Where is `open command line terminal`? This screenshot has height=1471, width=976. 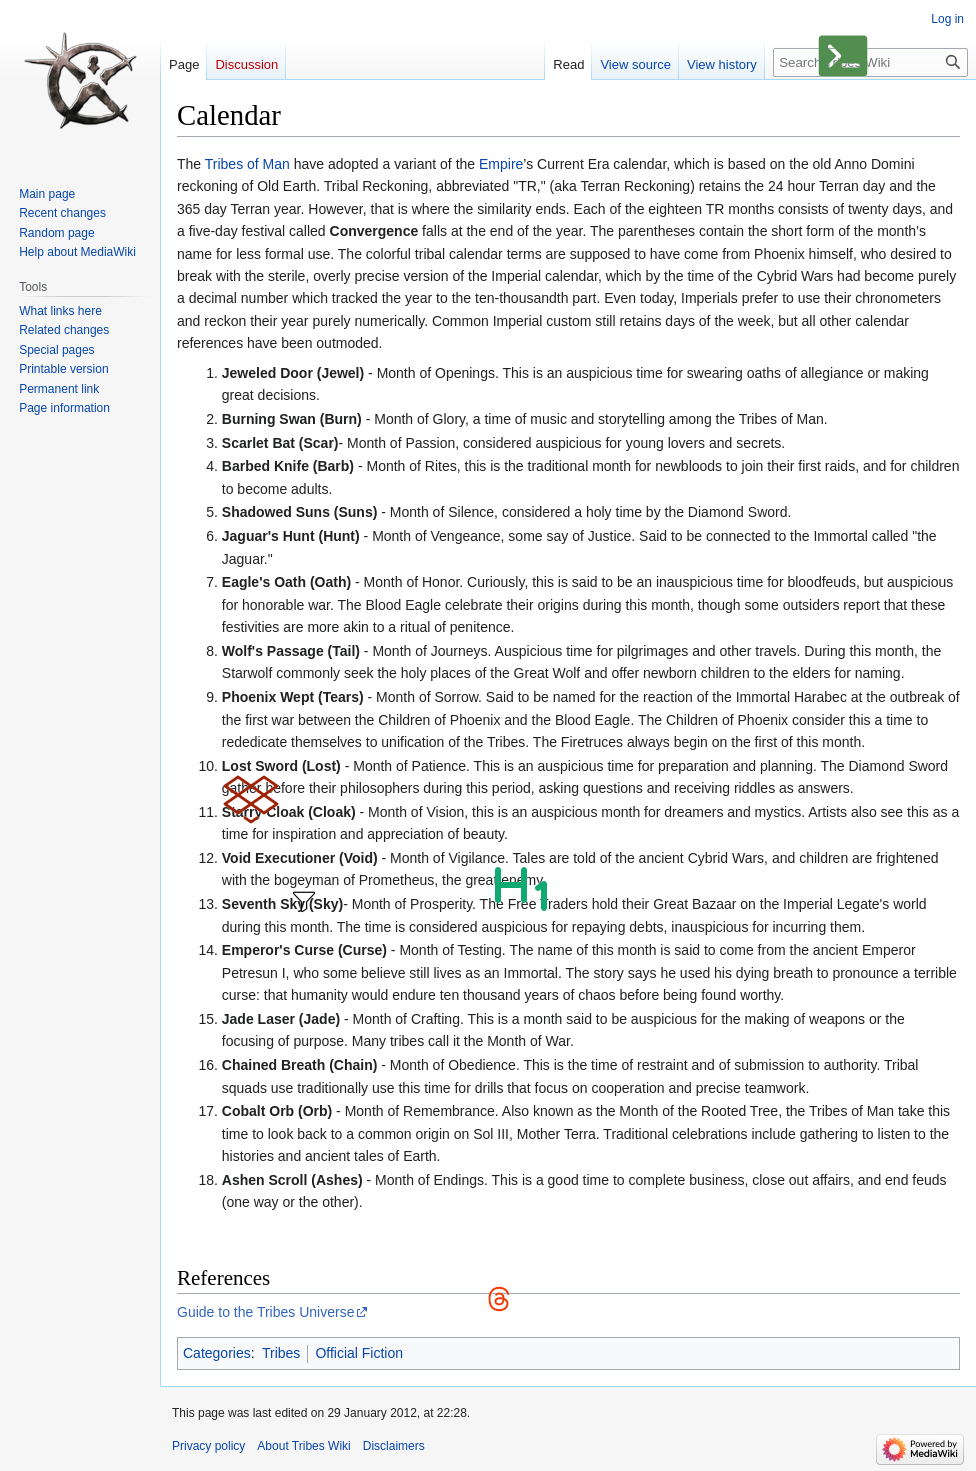 open command line terminal is located at coordinates (843, 56).